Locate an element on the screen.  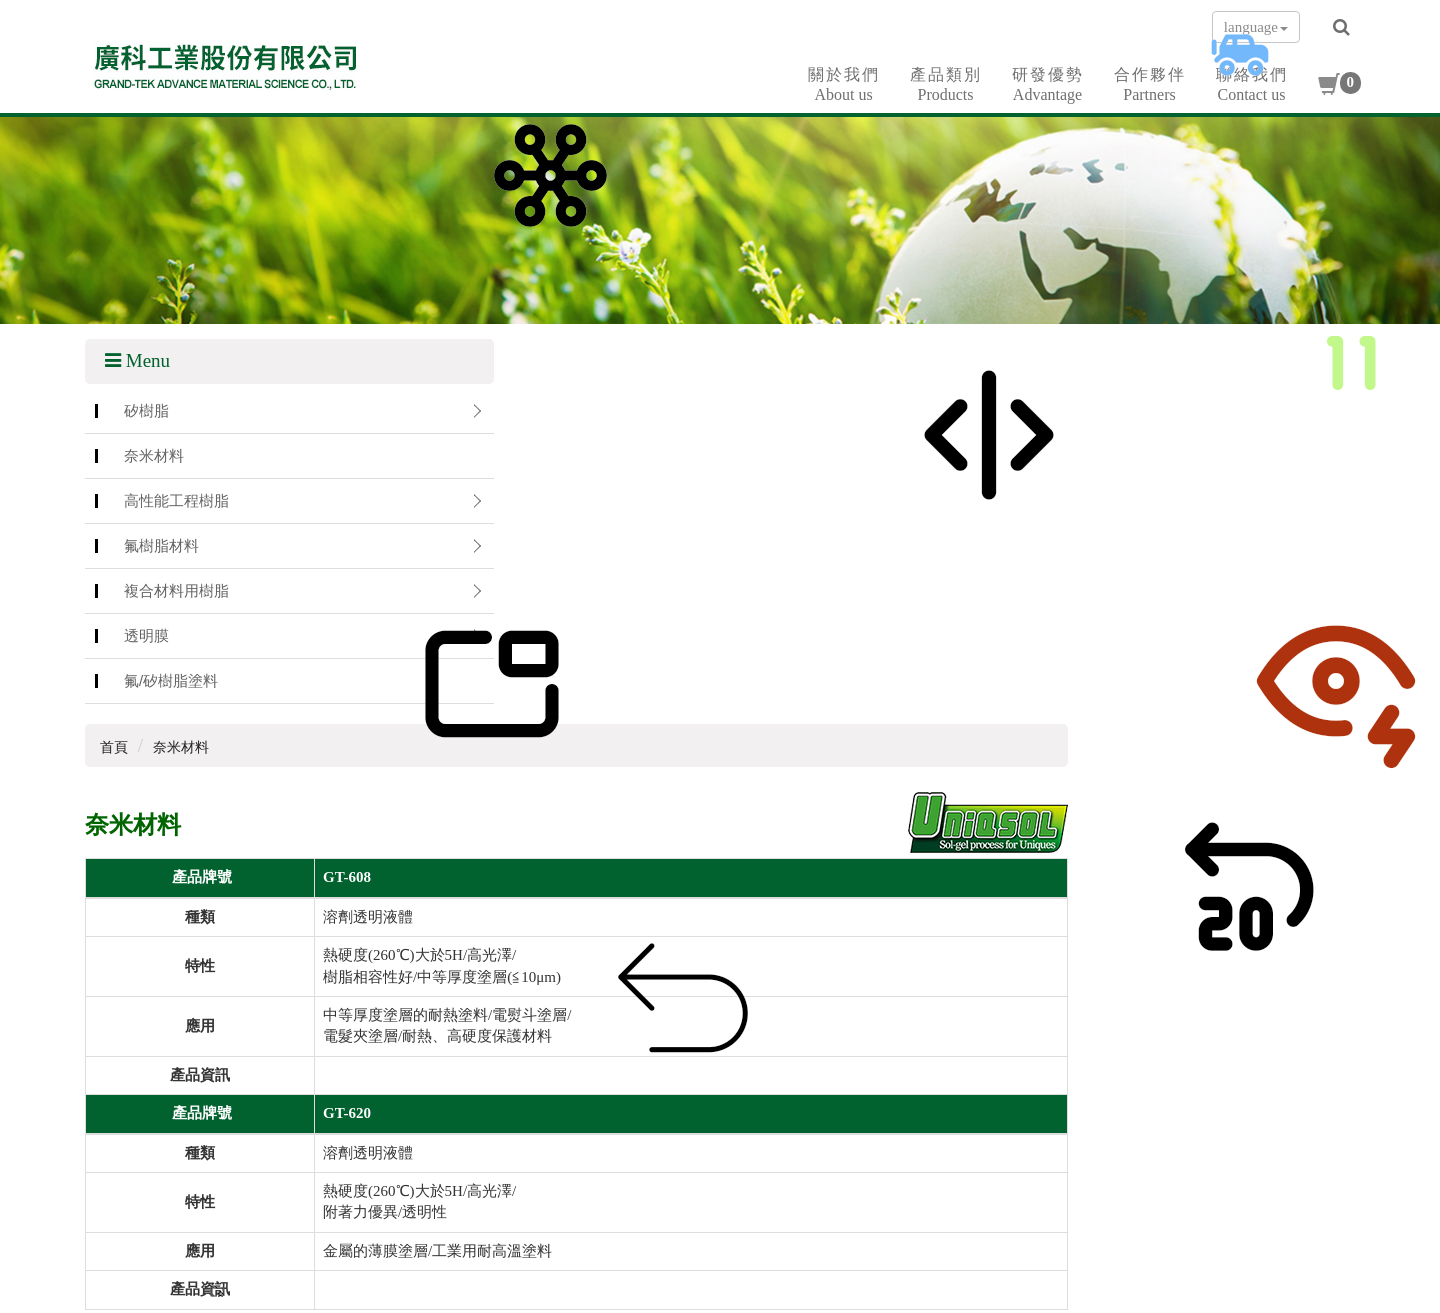
access your starred or favorite folder is located at coordinates (217, 1291).